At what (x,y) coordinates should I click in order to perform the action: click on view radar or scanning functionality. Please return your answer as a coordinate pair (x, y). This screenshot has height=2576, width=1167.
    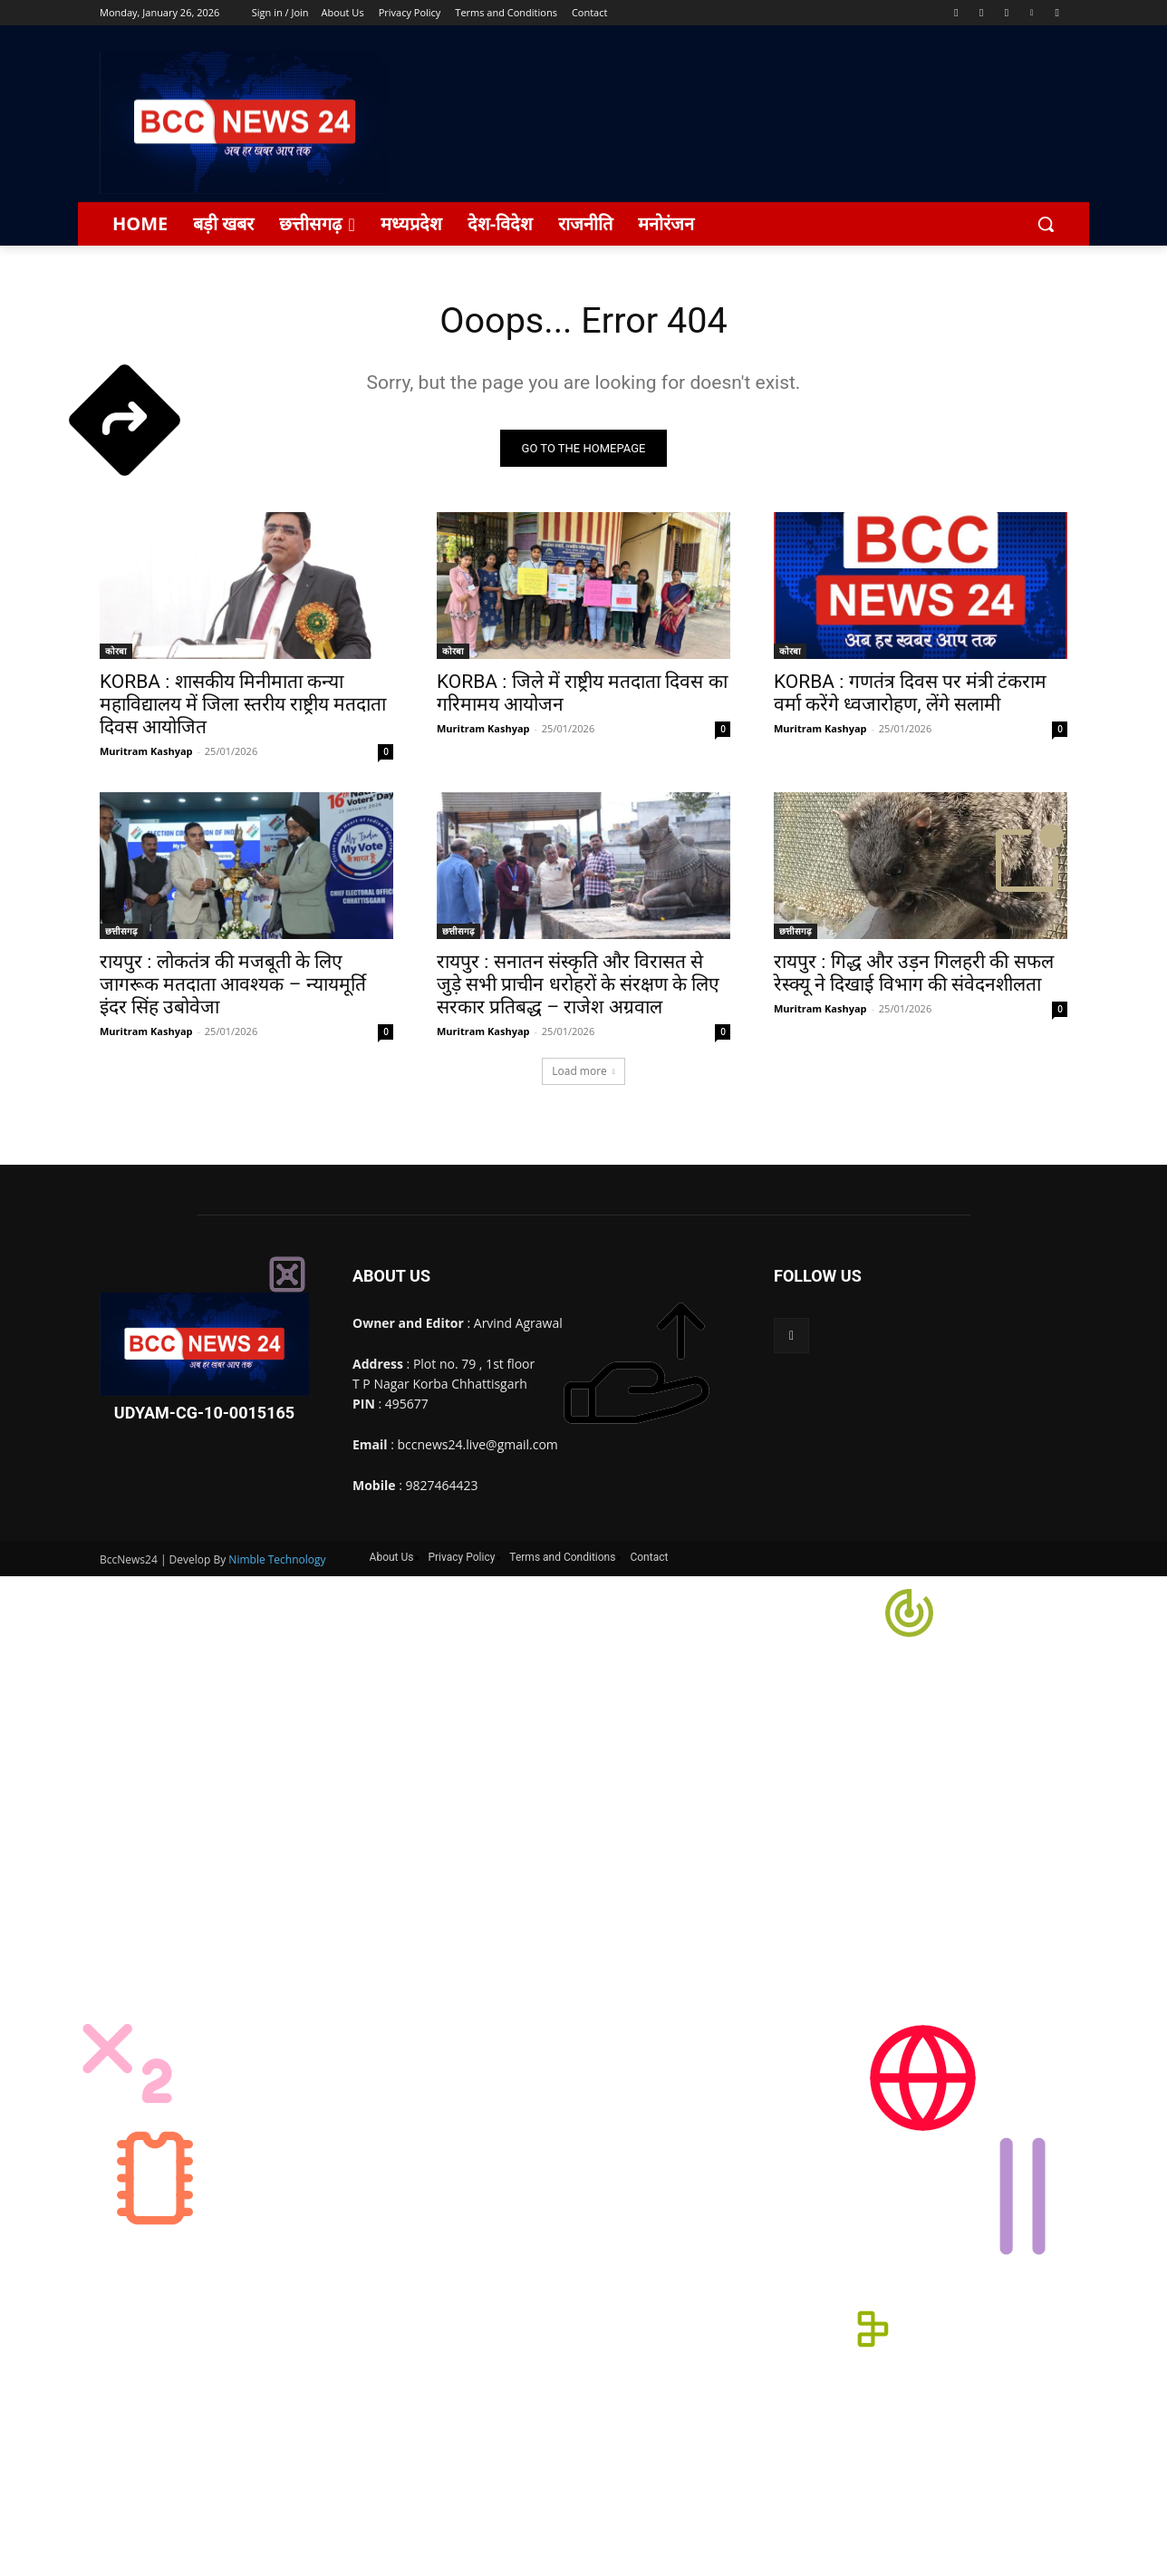
    Looking at the image, I should click on (909, 1612).